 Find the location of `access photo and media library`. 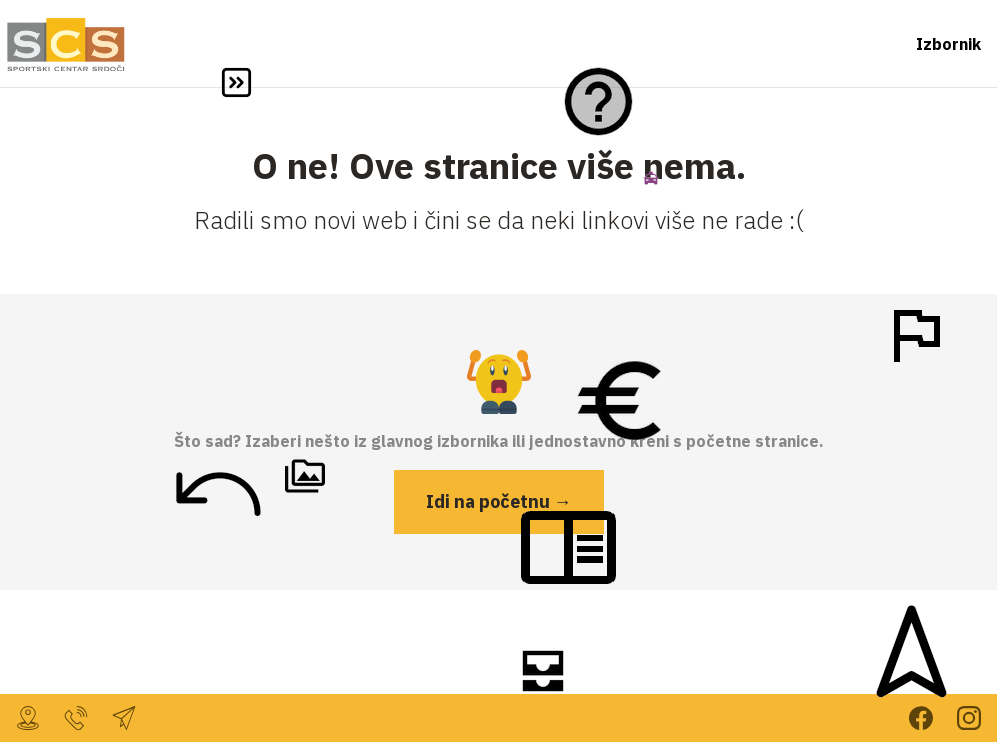

access photo and media library is located at coordinates (305, 476).